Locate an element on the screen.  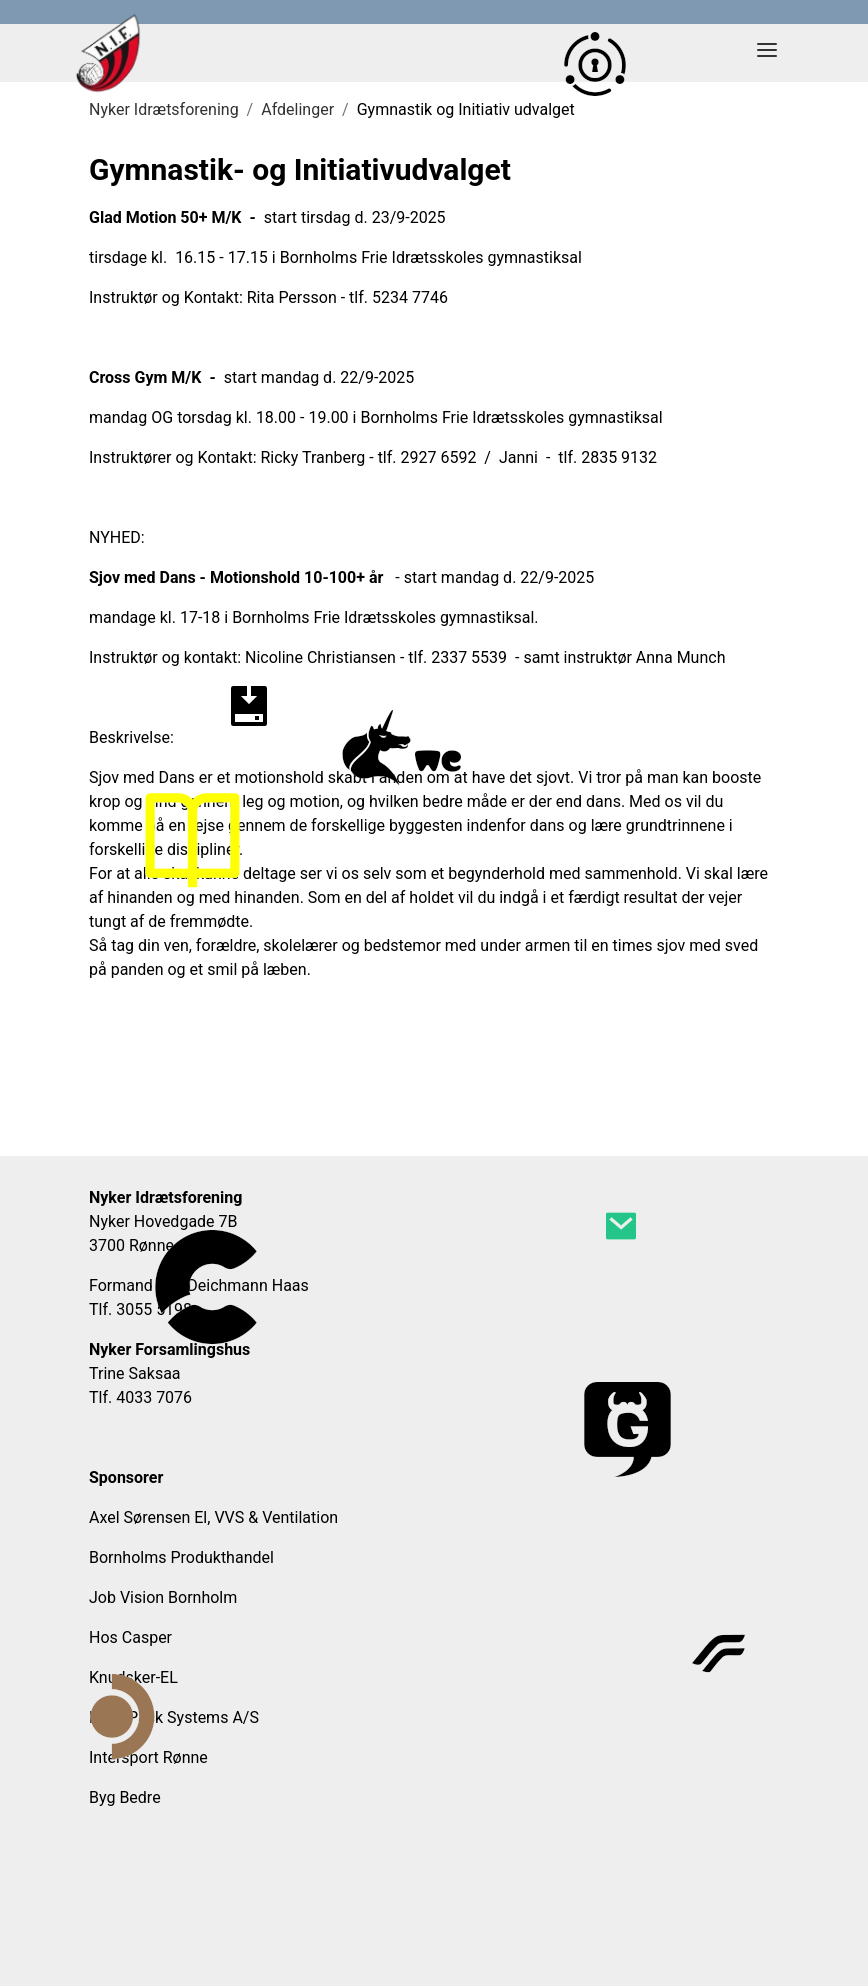
open wetransfer file sharing service is located at coordinates (438, 761).